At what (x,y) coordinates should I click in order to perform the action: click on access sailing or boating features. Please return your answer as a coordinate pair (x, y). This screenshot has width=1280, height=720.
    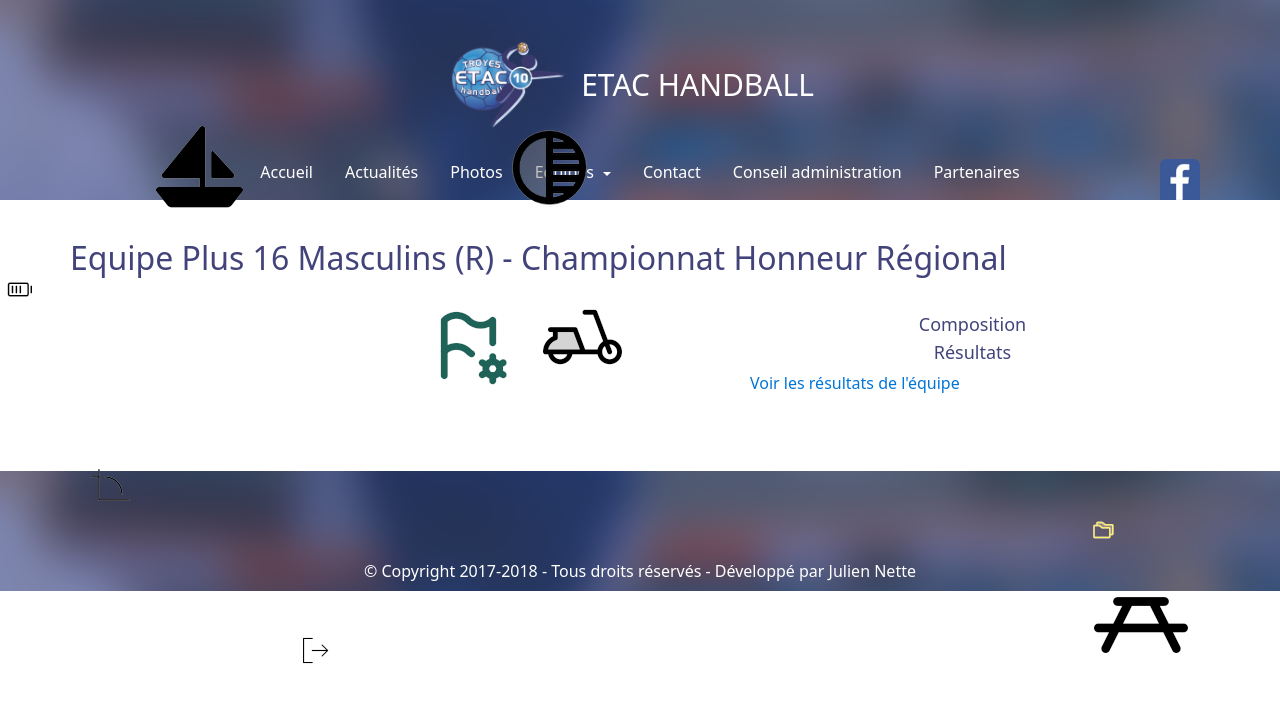
    Looking at the image, I should click on (199, 172).